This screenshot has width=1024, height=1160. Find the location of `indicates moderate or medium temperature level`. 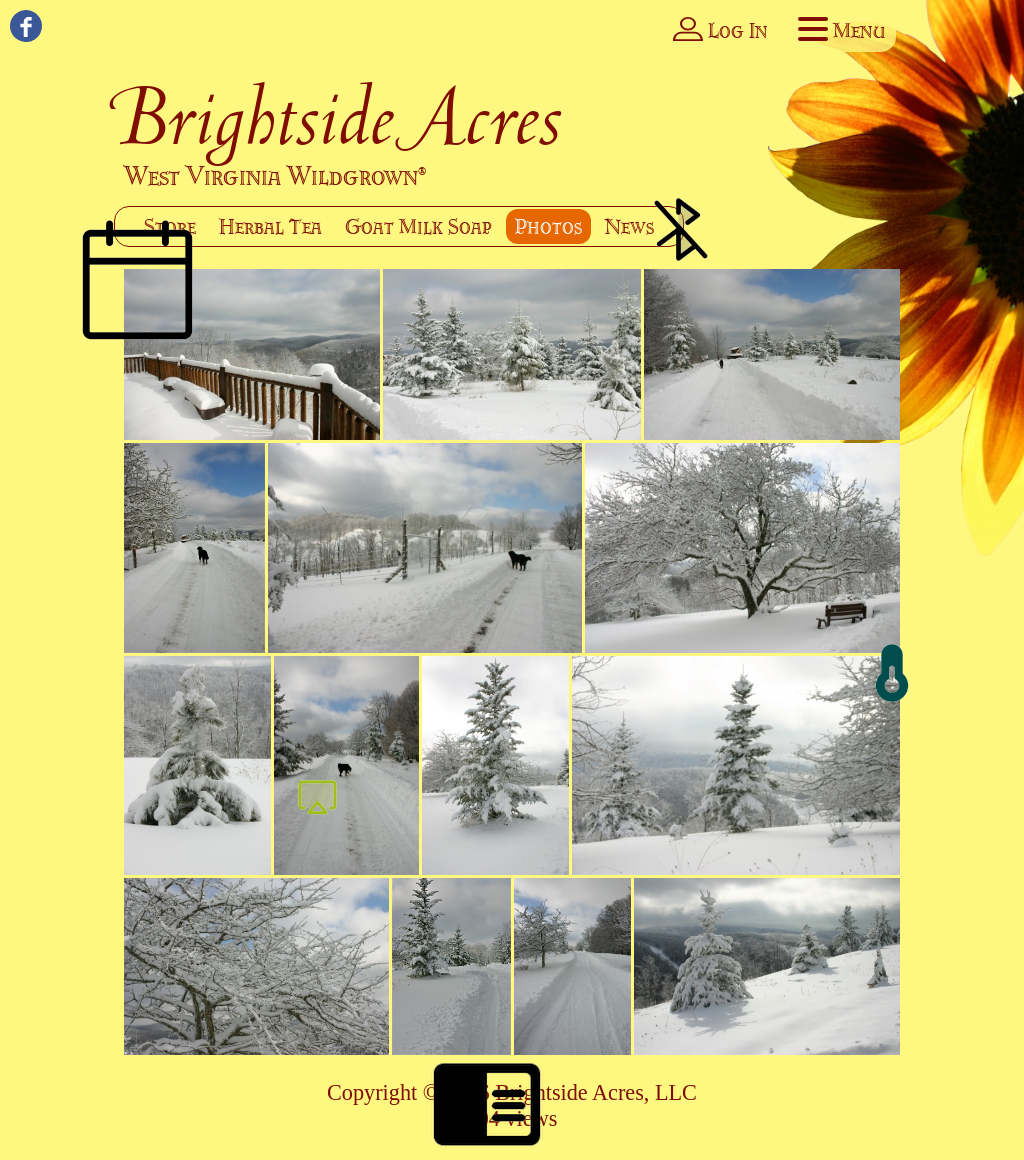

indicates moderate or medium temperature level is located at coordinates (892, 673).